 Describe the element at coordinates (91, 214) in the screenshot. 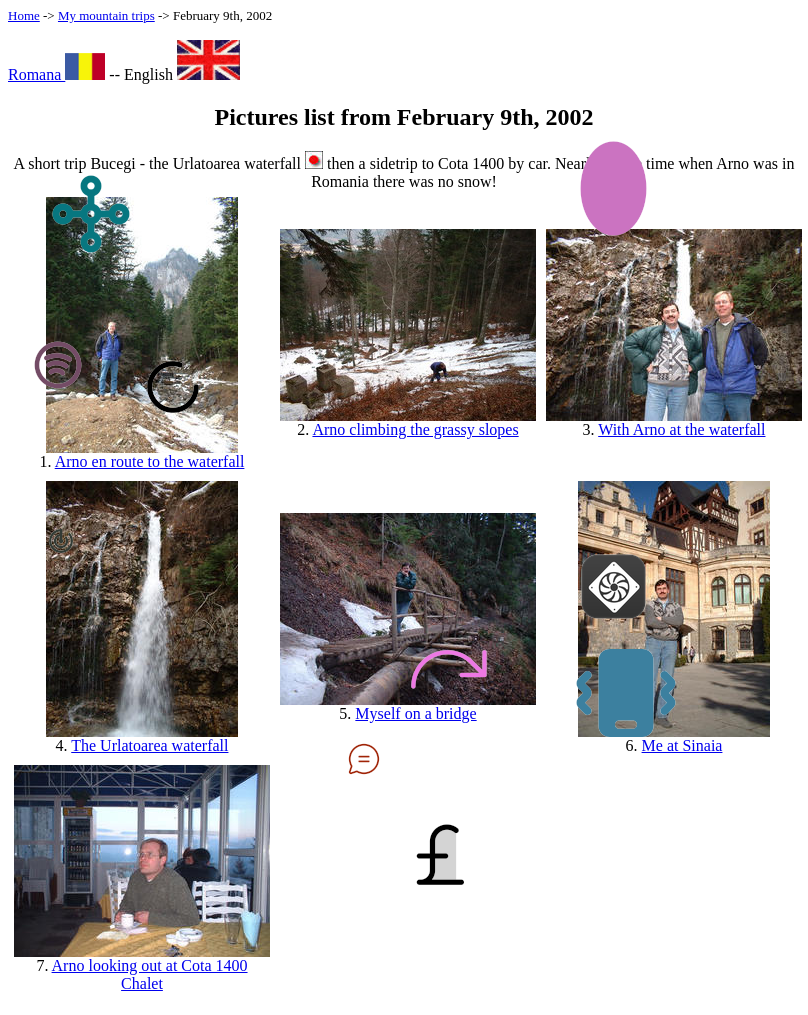

I see `view star network topology` at that location.